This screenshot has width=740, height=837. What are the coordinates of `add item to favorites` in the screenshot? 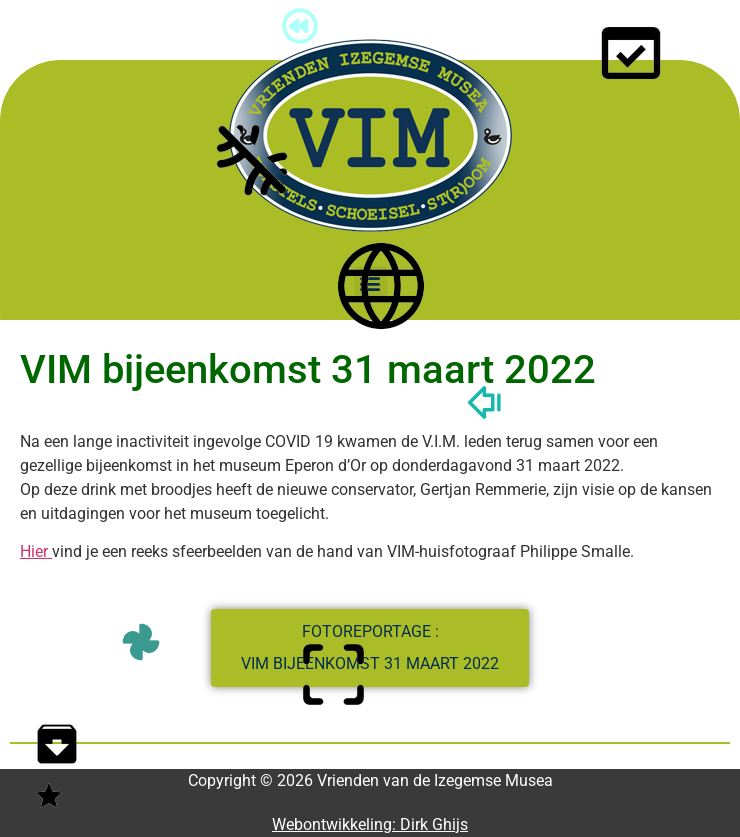 It's located at (49, 796).